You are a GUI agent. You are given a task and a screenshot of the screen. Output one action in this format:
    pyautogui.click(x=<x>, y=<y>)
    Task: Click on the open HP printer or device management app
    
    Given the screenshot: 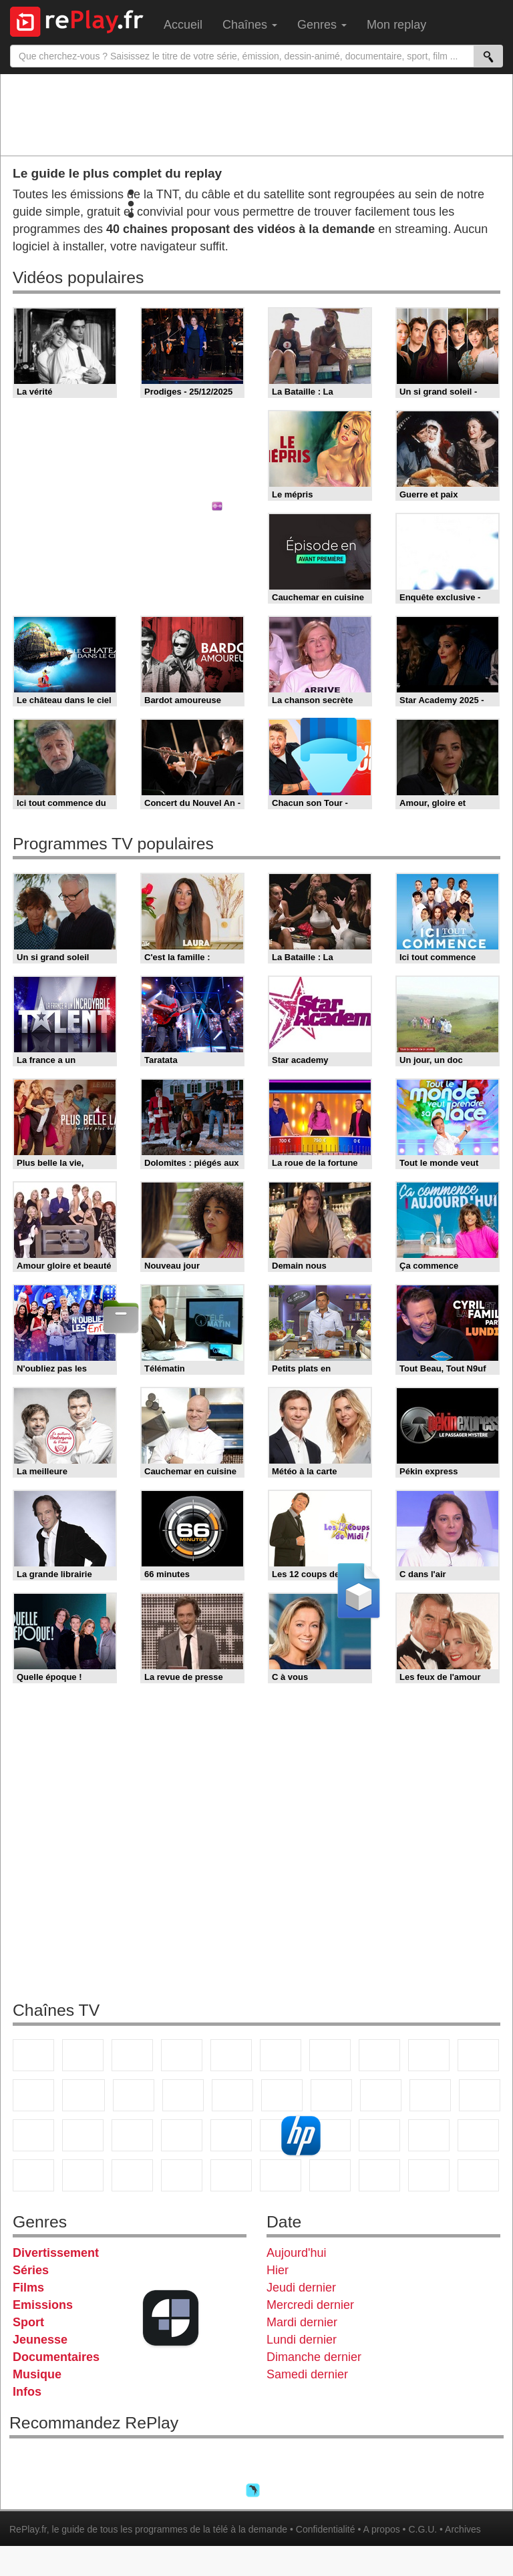 What is the action you would take?
    pyautogui.click(x=301, y=2135)
    